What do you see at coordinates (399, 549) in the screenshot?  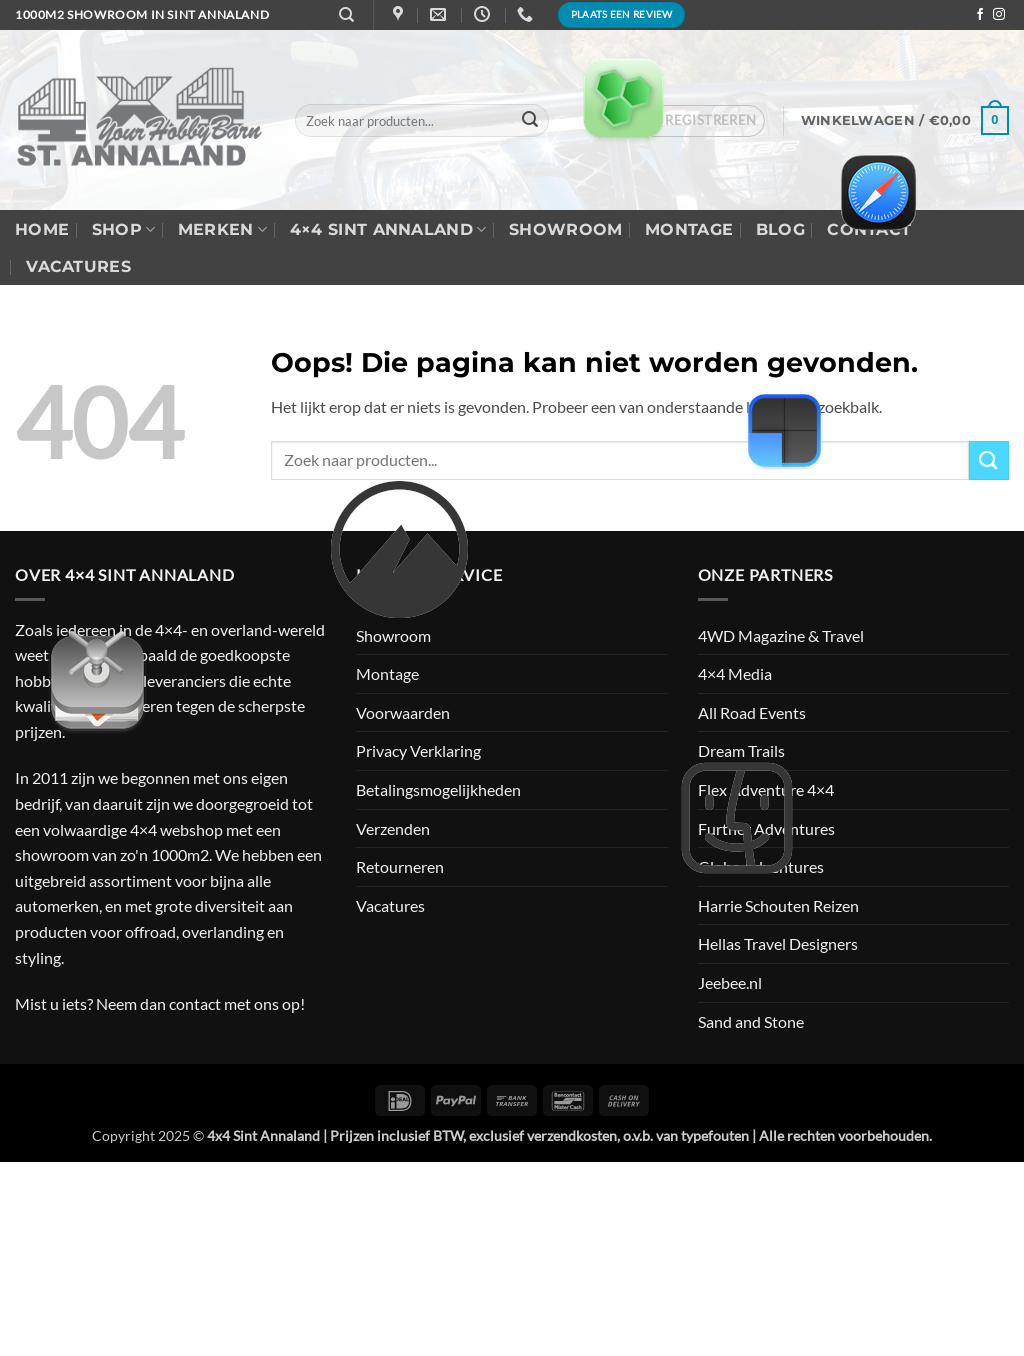 I see `launch cinnamon desktop environment` at bounding box center [399, 549].